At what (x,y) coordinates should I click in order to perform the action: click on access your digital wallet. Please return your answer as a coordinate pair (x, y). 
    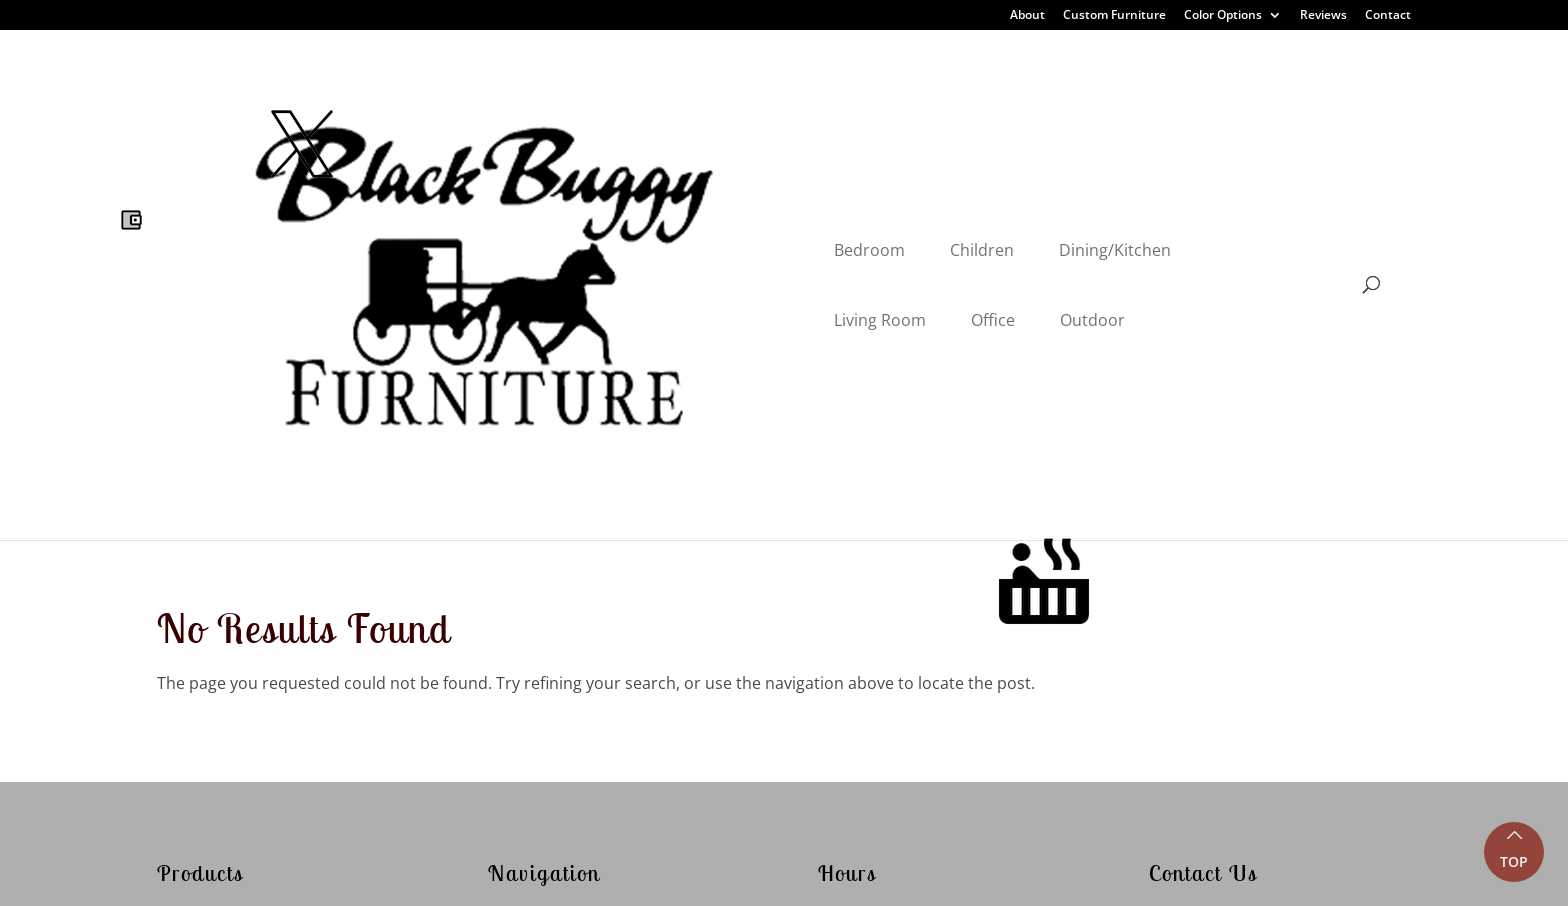
    Looking at the image, I should click on (131, 220).